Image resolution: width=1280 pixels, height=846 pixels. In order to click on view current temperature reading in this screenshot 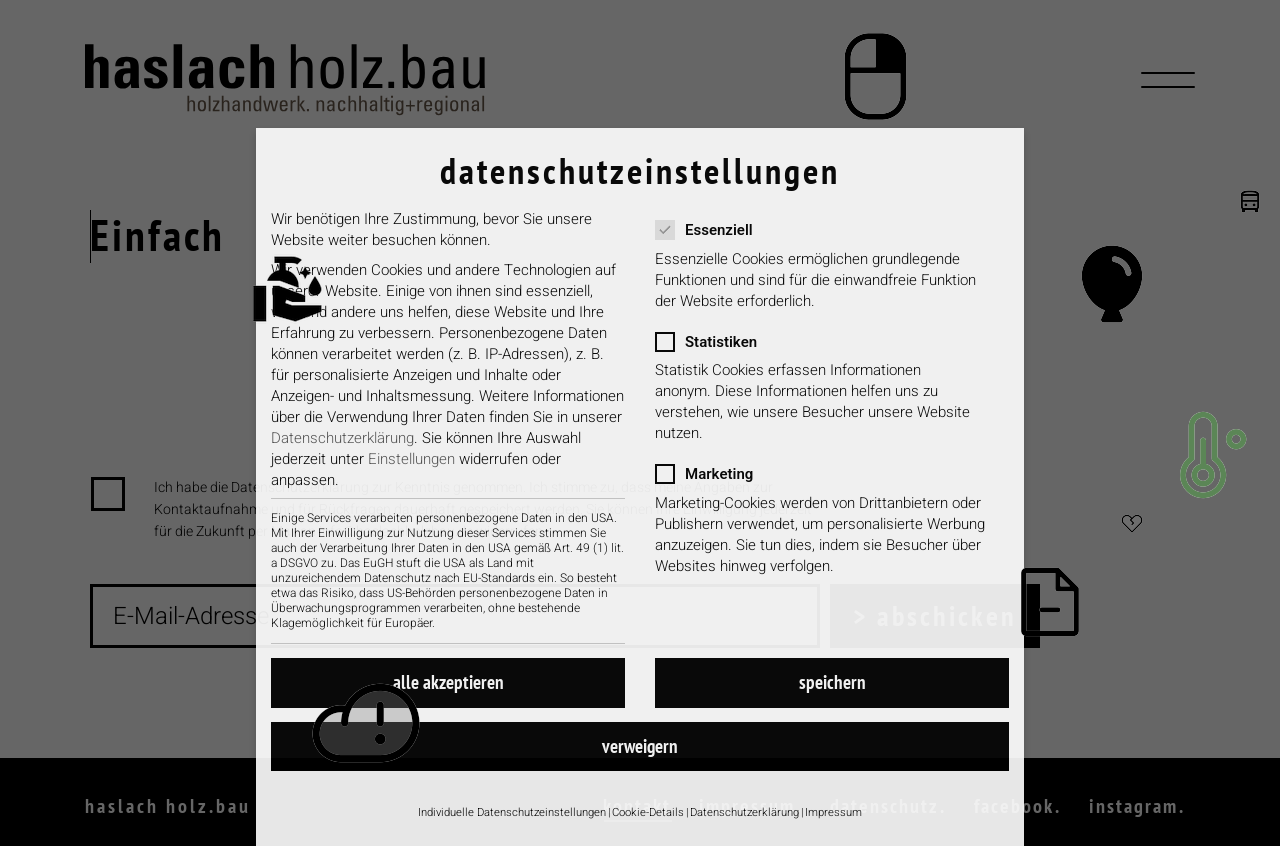, I will do `click(1206, 455)`.